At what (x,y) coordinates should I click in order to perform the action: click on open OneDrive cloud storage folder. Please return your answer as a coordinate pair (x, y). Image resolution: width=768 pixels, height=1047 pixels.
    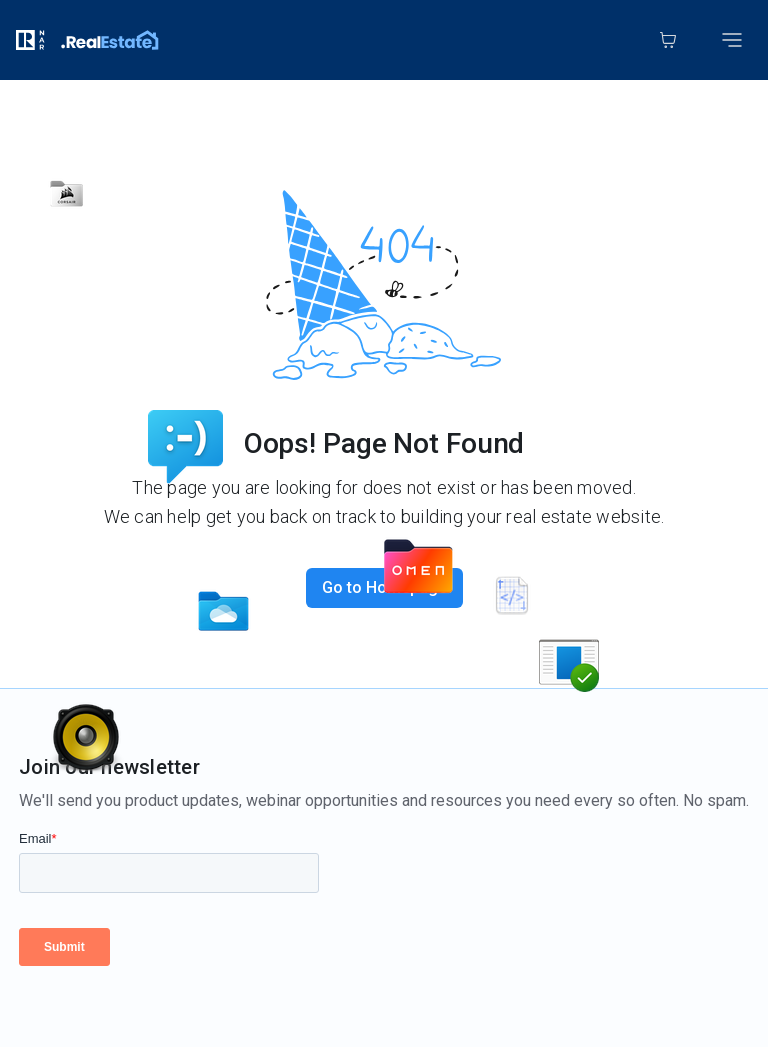
    Looking at the image, I should click on (223, 612).